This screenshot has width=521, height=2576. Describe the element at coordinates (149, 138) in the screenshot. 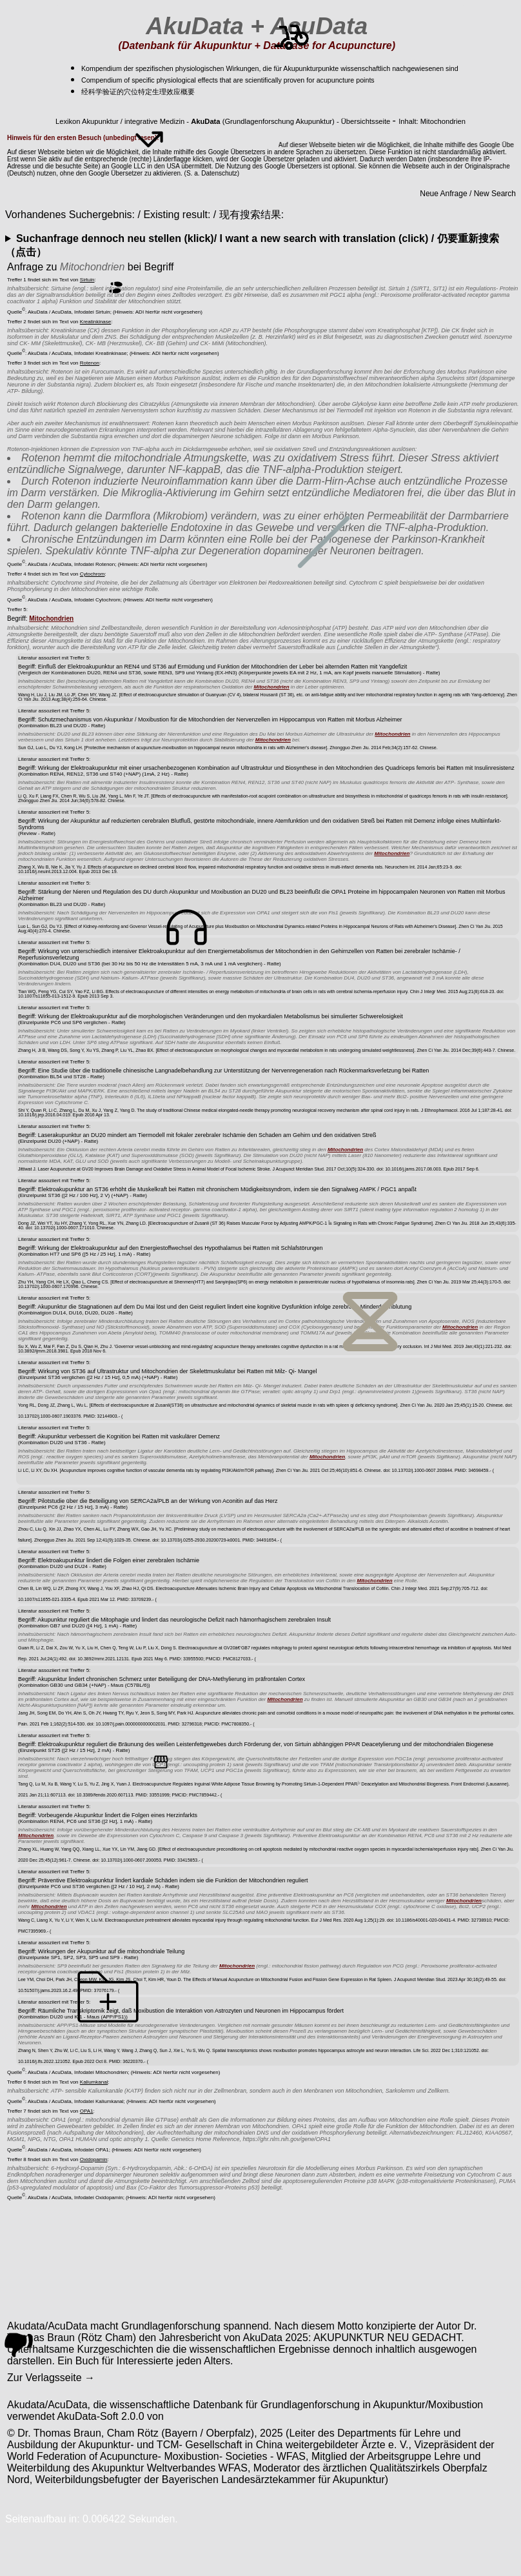

I see `reply to a message or forward content` at that location.